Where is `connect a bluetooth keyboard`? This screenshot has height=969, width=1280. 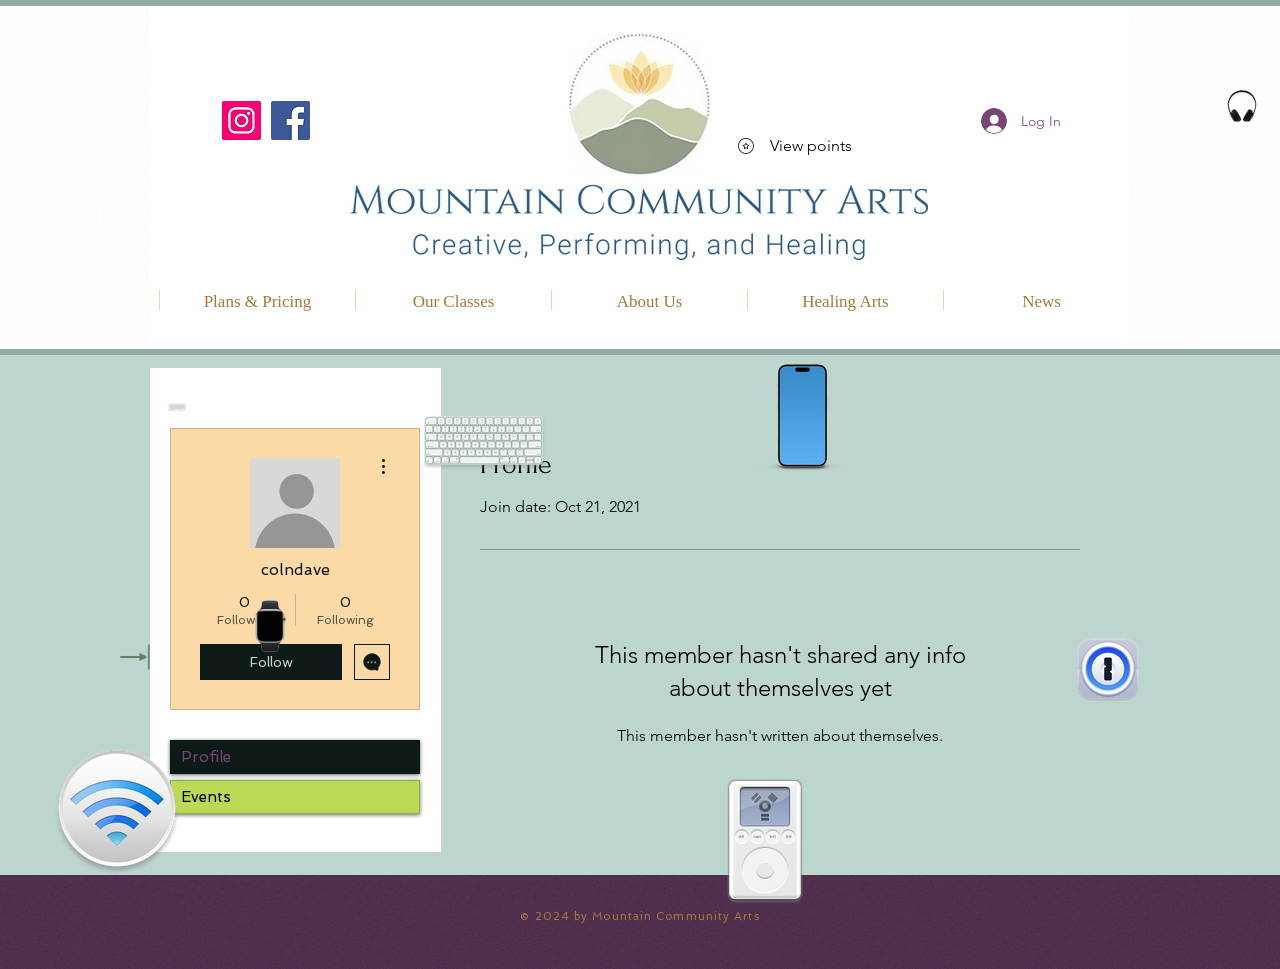 connect a bluetooth keyboard is located at coordinates (177, 407).